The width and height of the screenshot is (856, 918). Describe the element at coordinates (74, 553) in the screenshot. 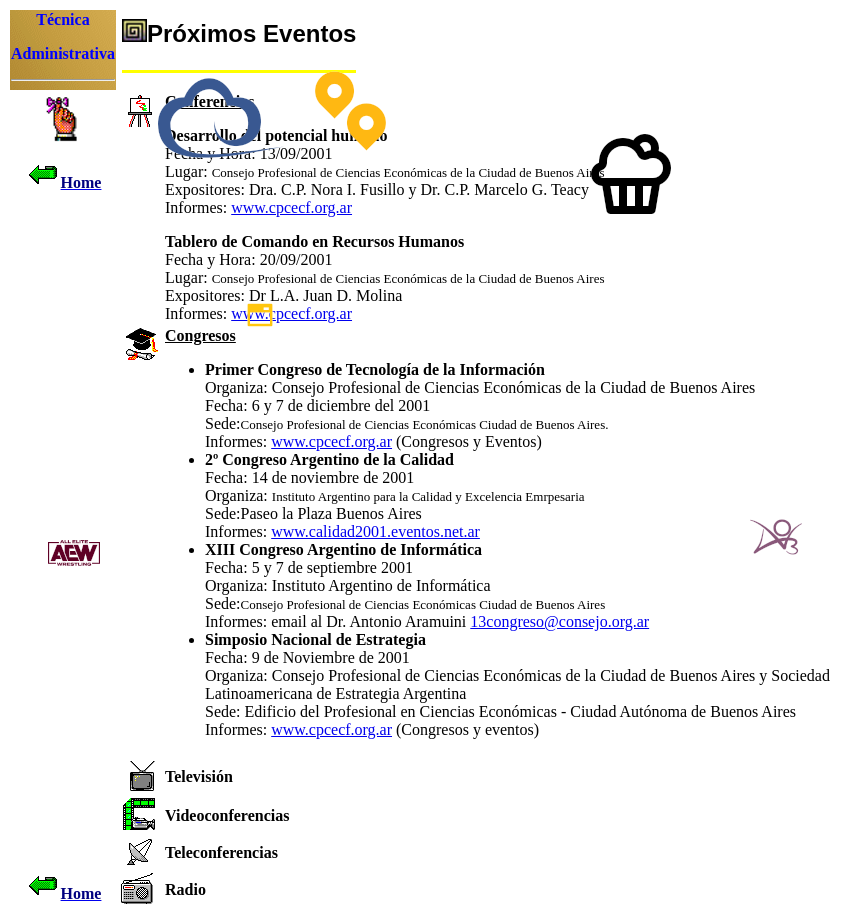

I see `visit the All Elite Wrestling website` at that location.